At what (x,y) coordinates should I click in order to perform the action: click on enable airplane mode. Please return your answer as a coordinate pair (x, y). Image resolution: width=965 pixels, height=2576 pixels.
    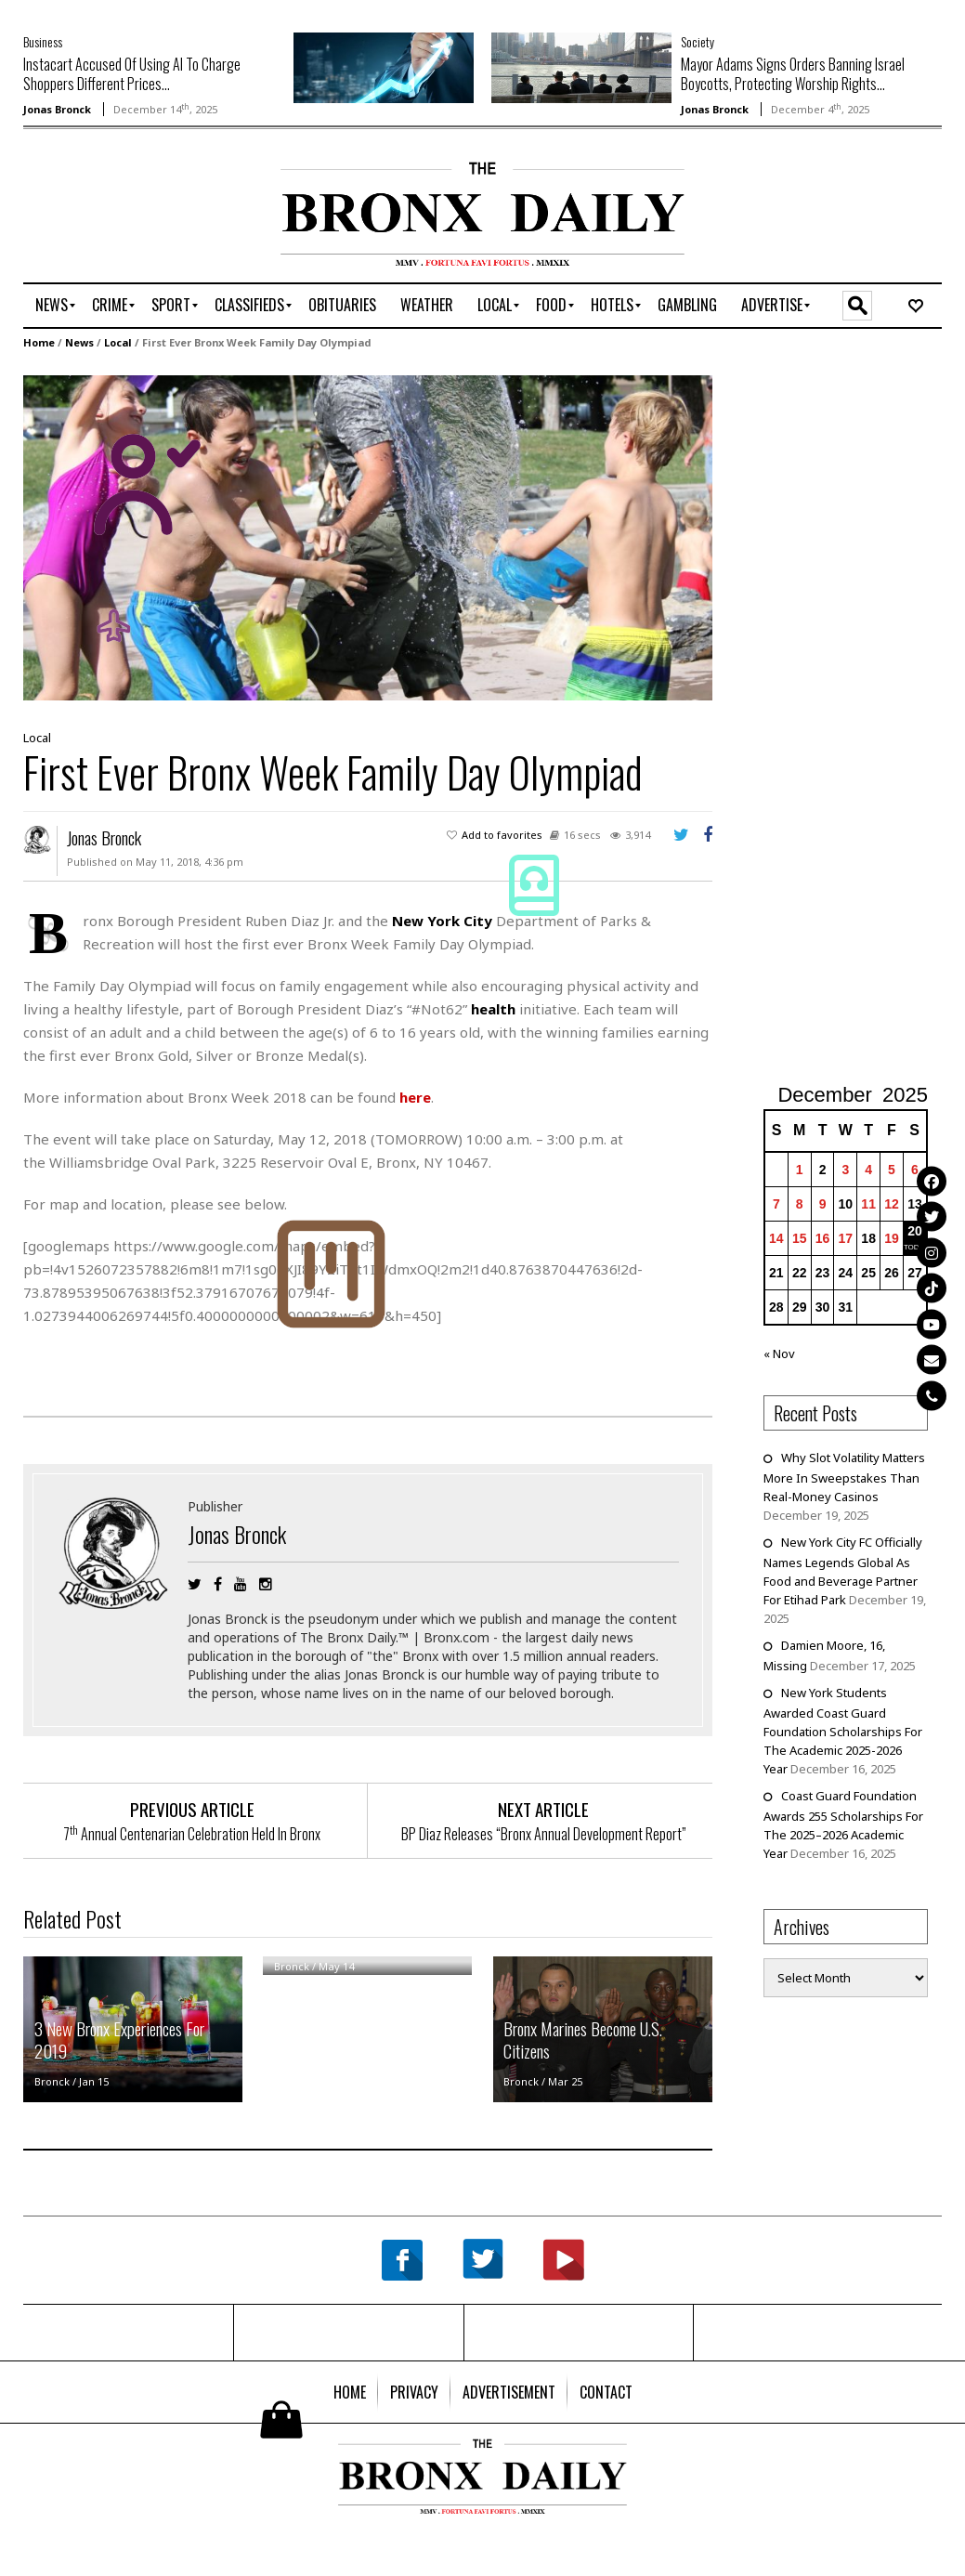
    Looking at the image, I should click on (113, 625).